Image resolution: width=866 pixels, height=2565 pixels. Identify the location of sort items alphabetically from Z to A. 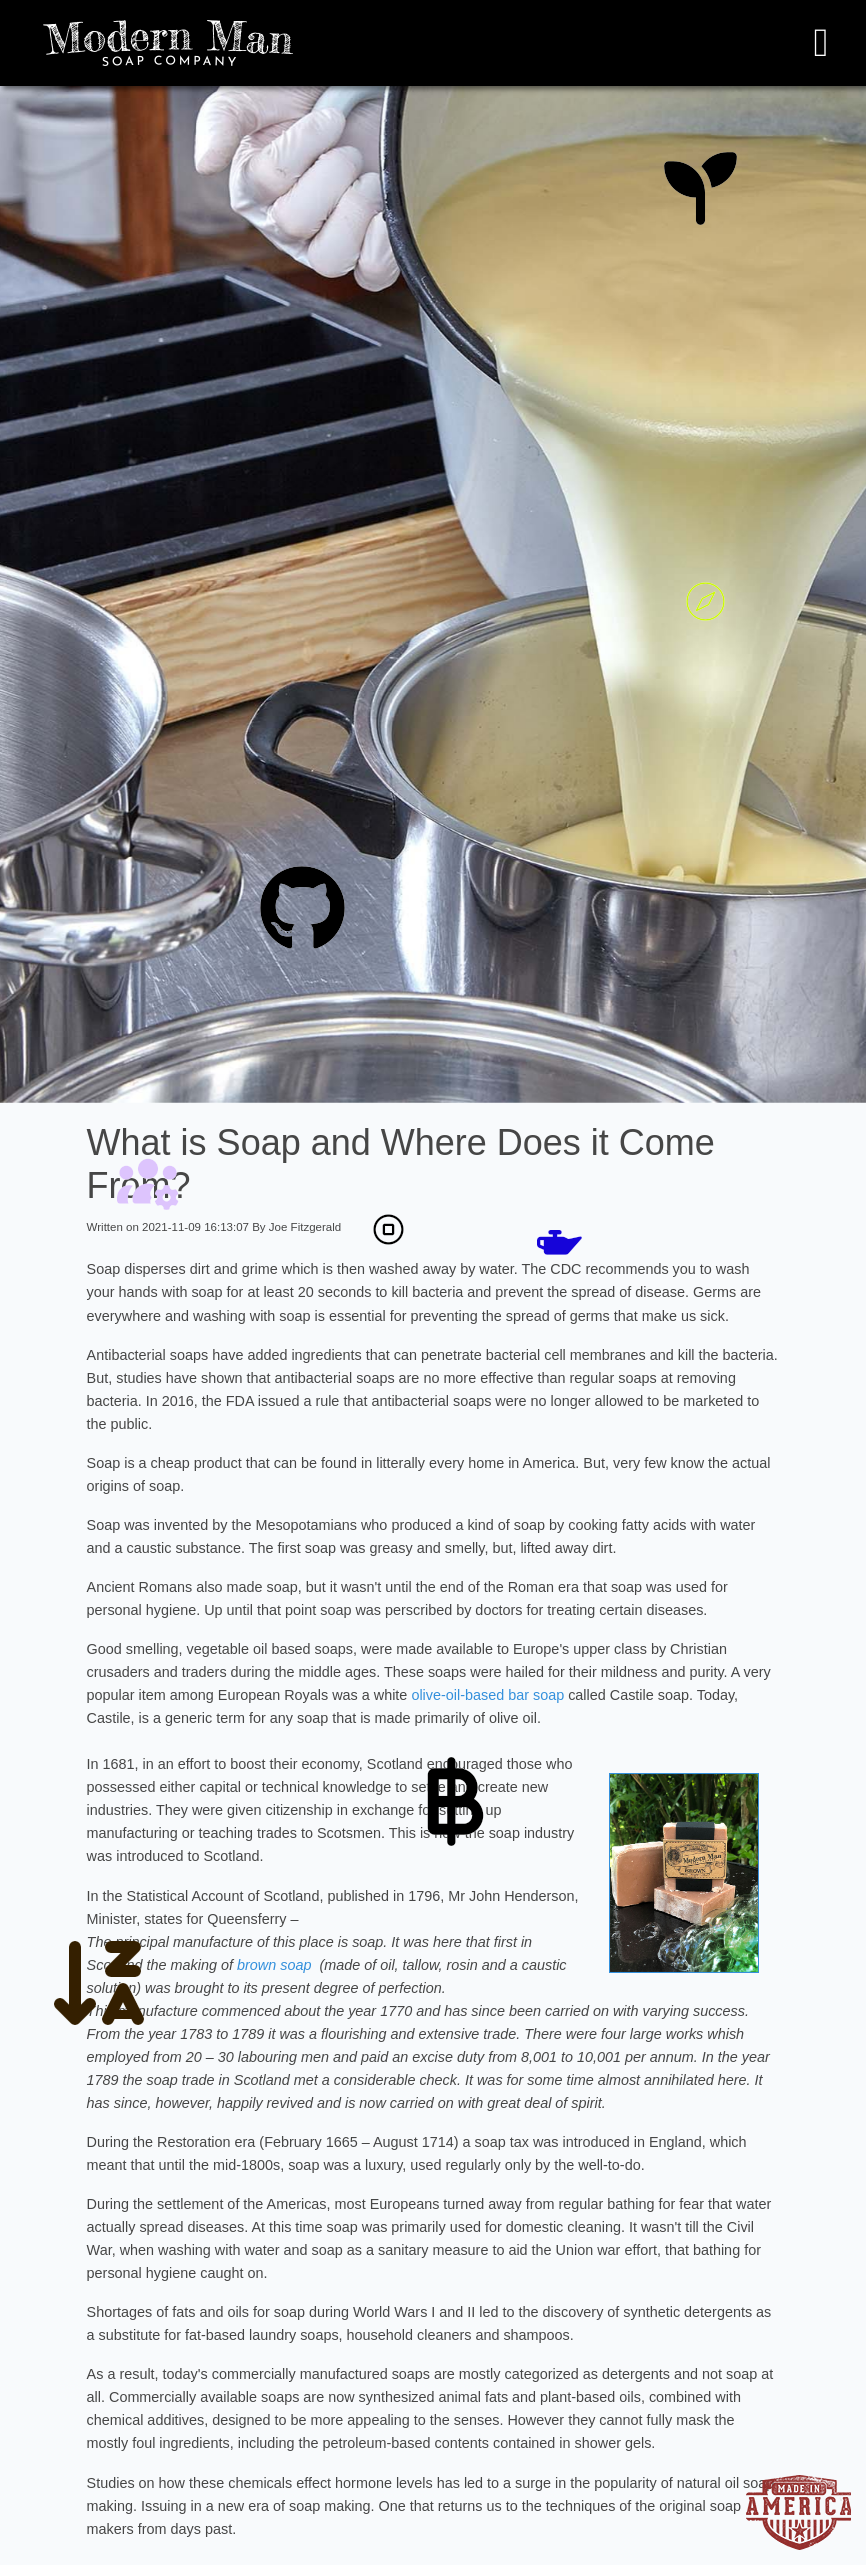
(99, 1983).